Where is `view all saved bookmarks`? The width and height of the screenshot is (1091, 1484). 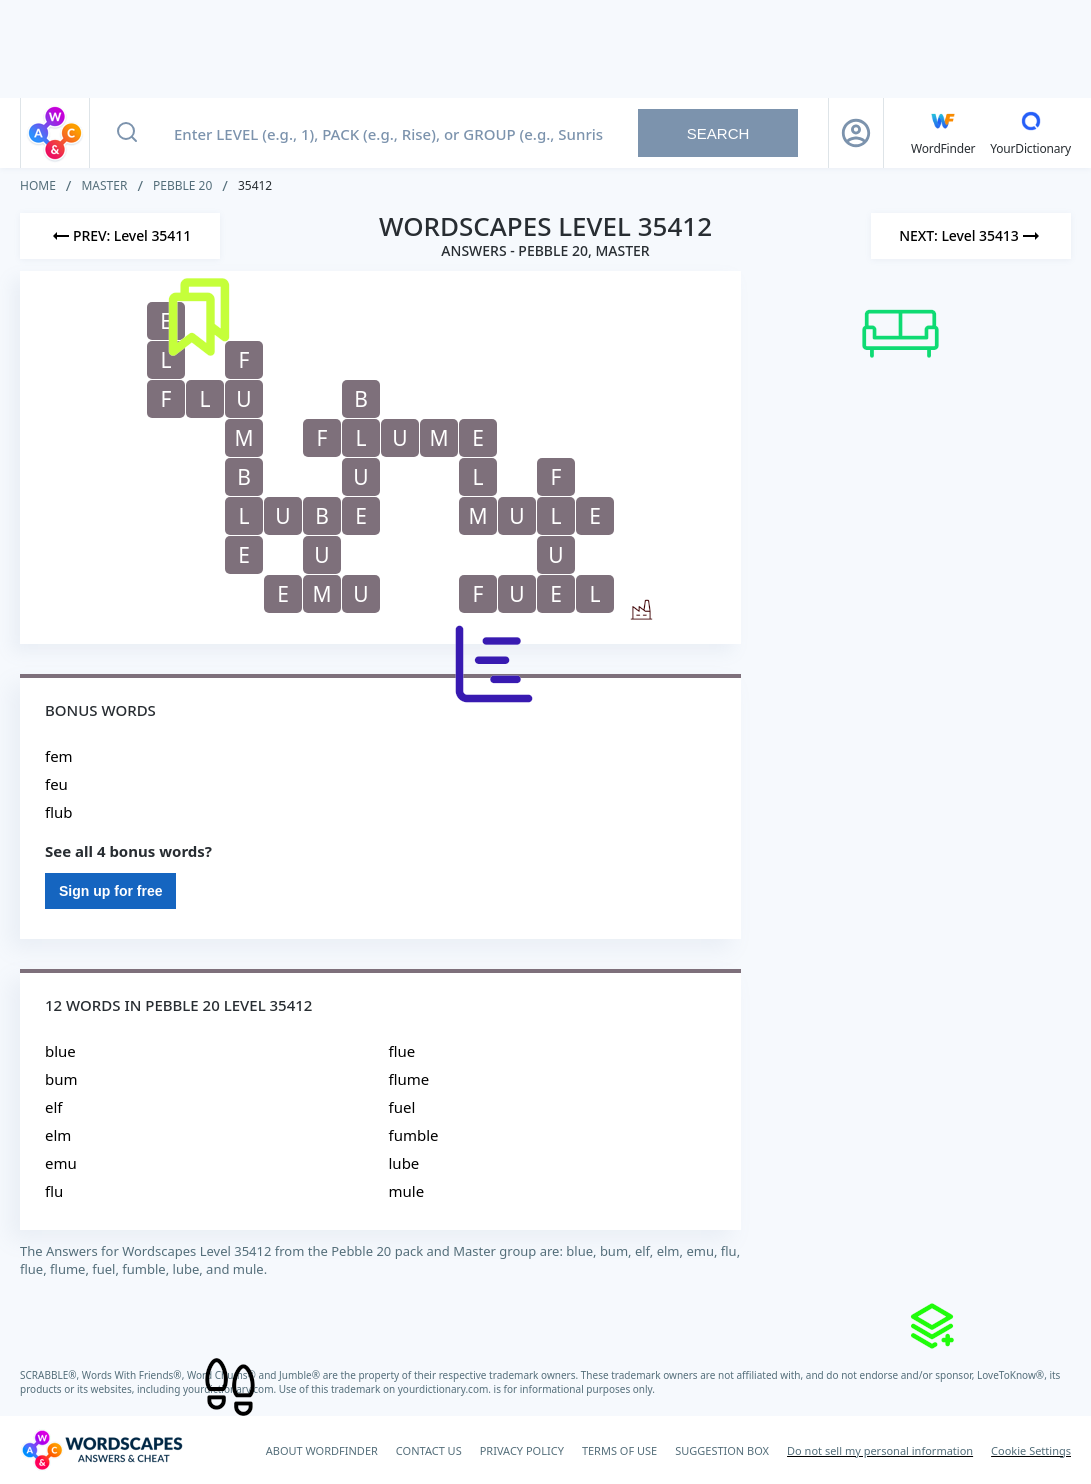 view all saved bookmarks is located at coordinates (199, 317).